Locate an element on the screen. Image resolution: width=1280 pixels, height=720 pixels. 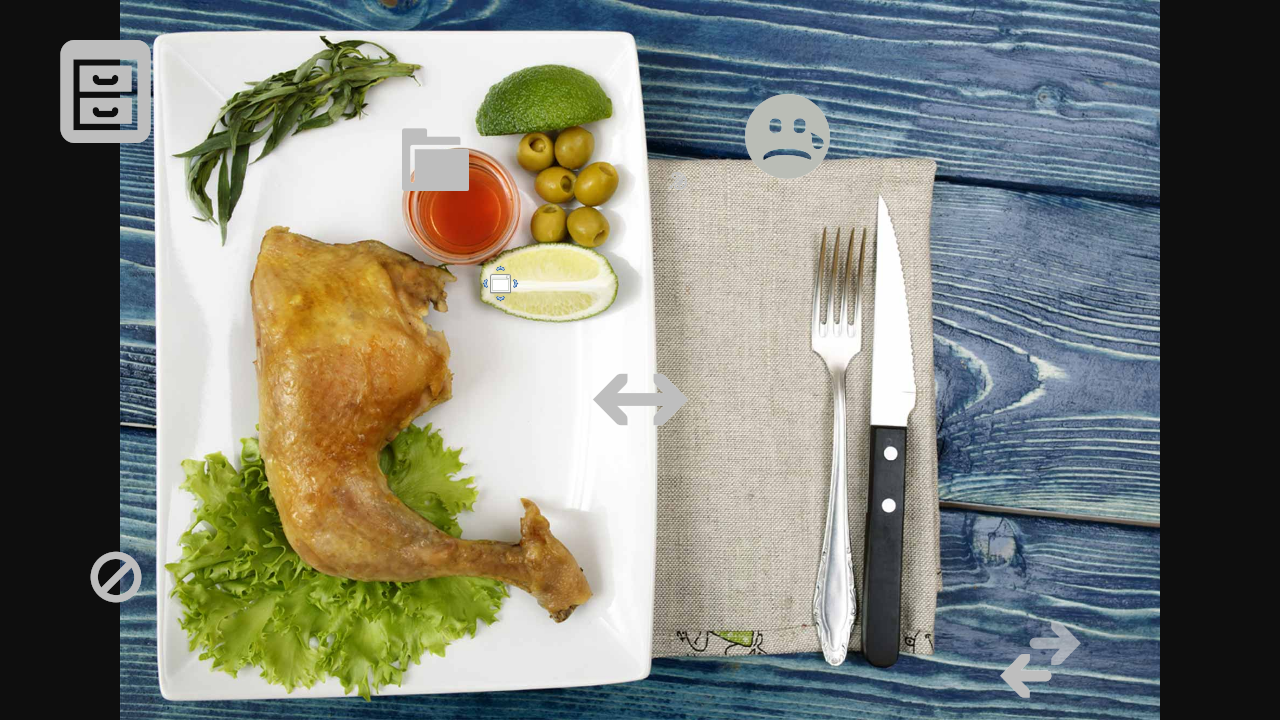
open graphics or drawing applications is located at coordinates (677, 181).